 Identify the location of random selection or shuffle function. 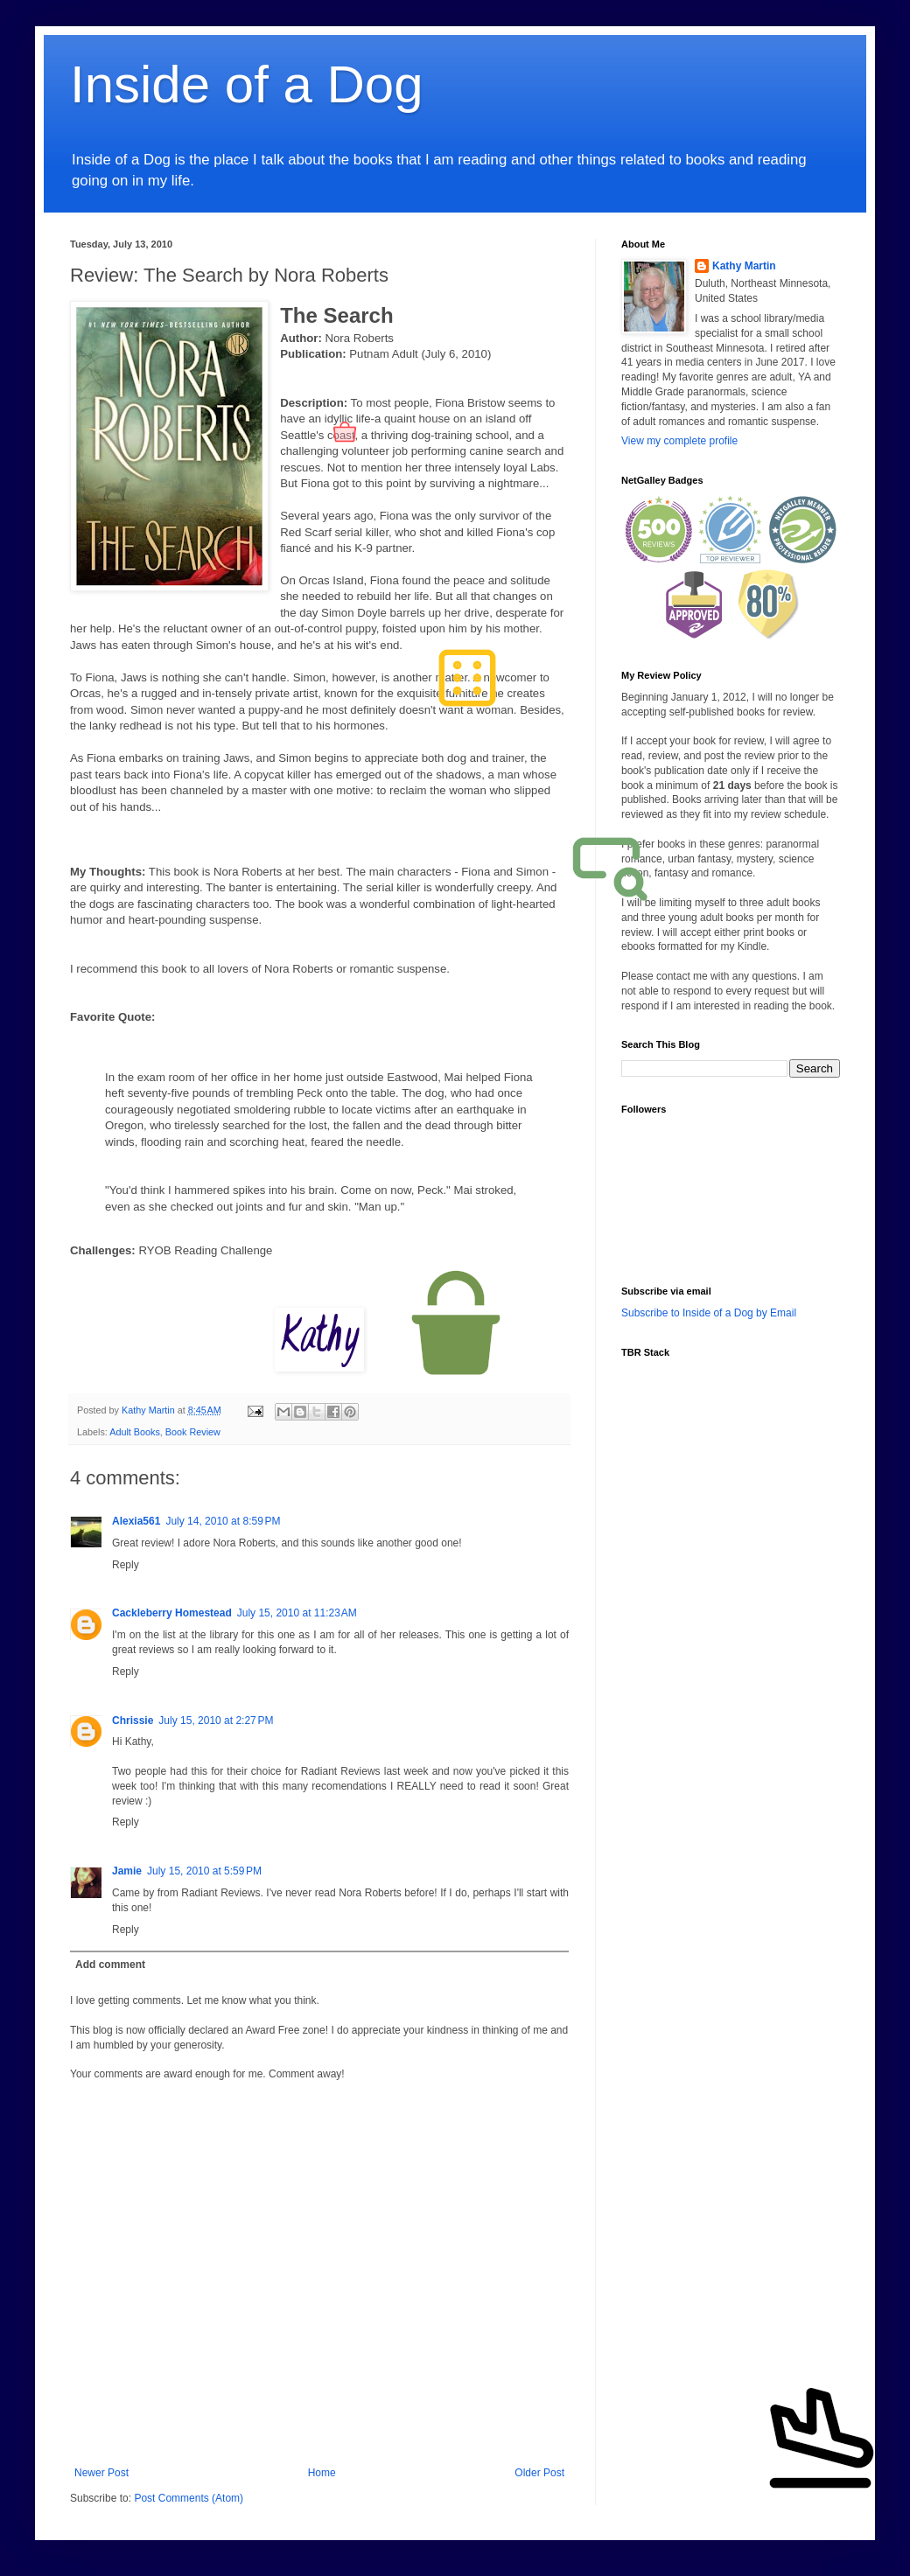
(467, 678).